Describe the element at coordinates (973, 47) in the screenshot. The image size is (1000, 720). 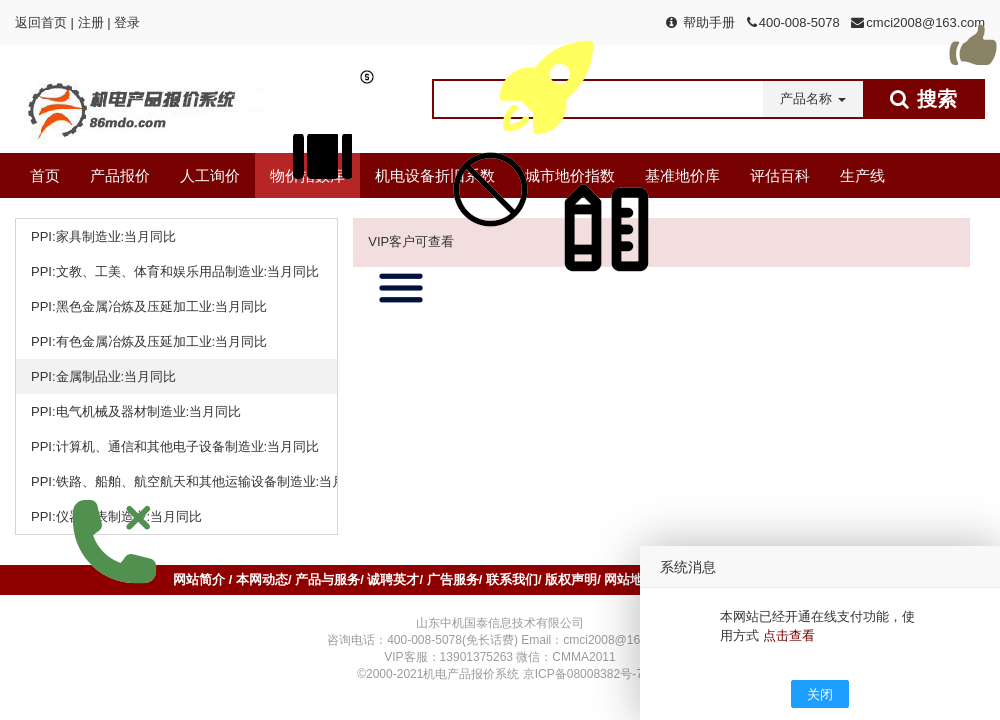
I see `like or upvote content` at that location.